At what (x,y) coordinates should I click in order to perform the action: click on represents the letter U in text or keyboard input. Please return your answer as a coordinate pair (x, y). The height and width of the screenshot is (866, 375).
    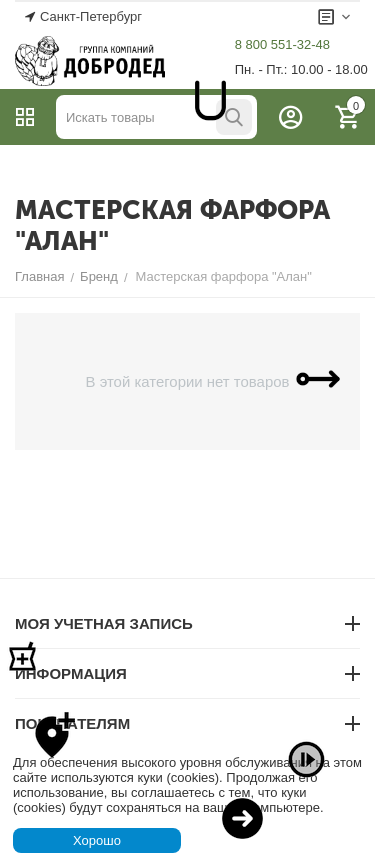
    Looking at the image, I should click on (210, 100).